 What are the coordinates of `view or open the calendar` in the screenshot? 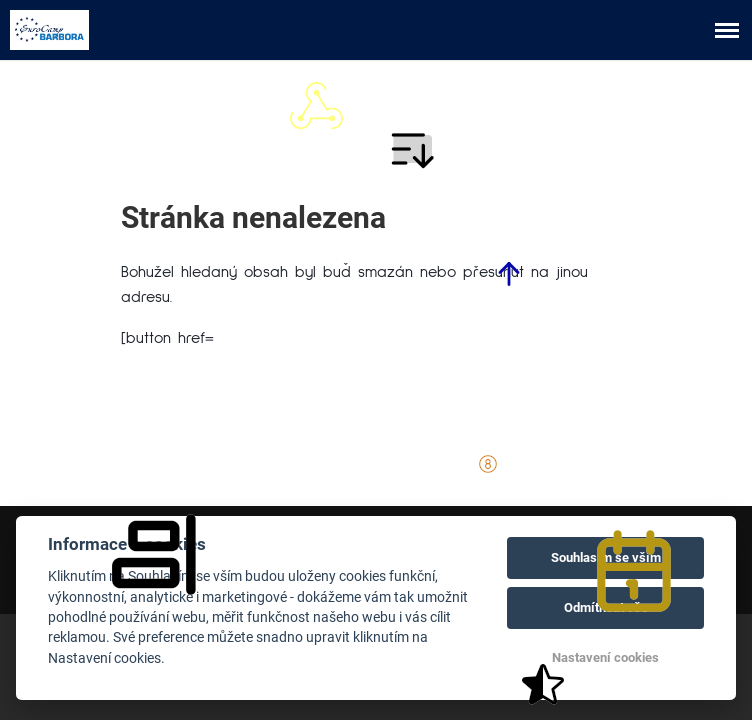 It's located at (634, 571).